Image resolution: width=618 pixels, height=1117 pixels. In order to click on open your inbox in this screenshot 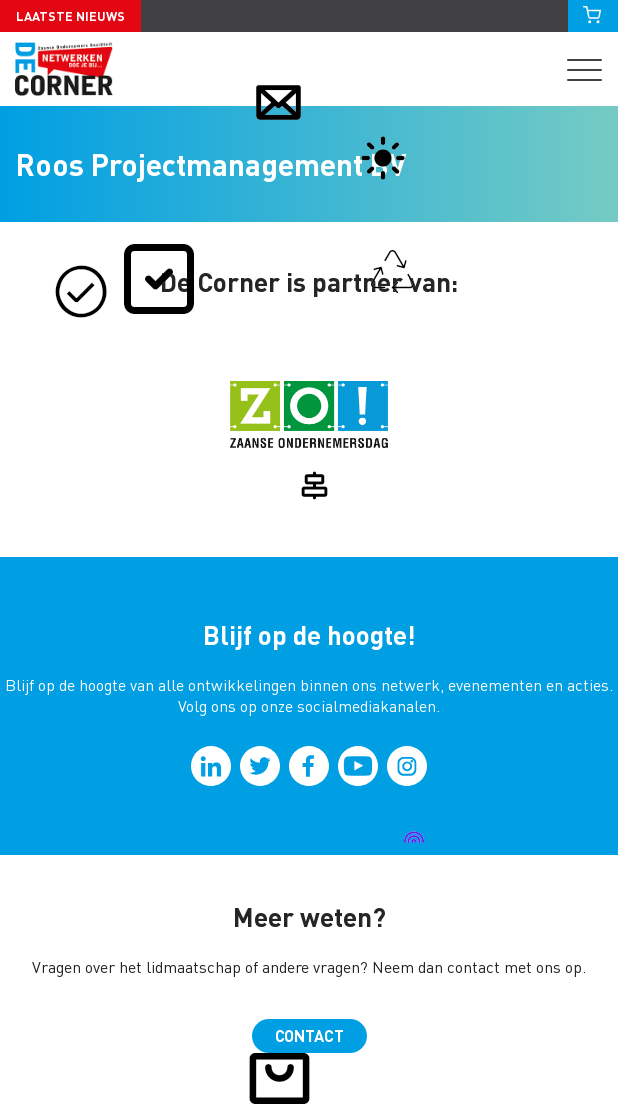, I will do `click(278, 102)`.